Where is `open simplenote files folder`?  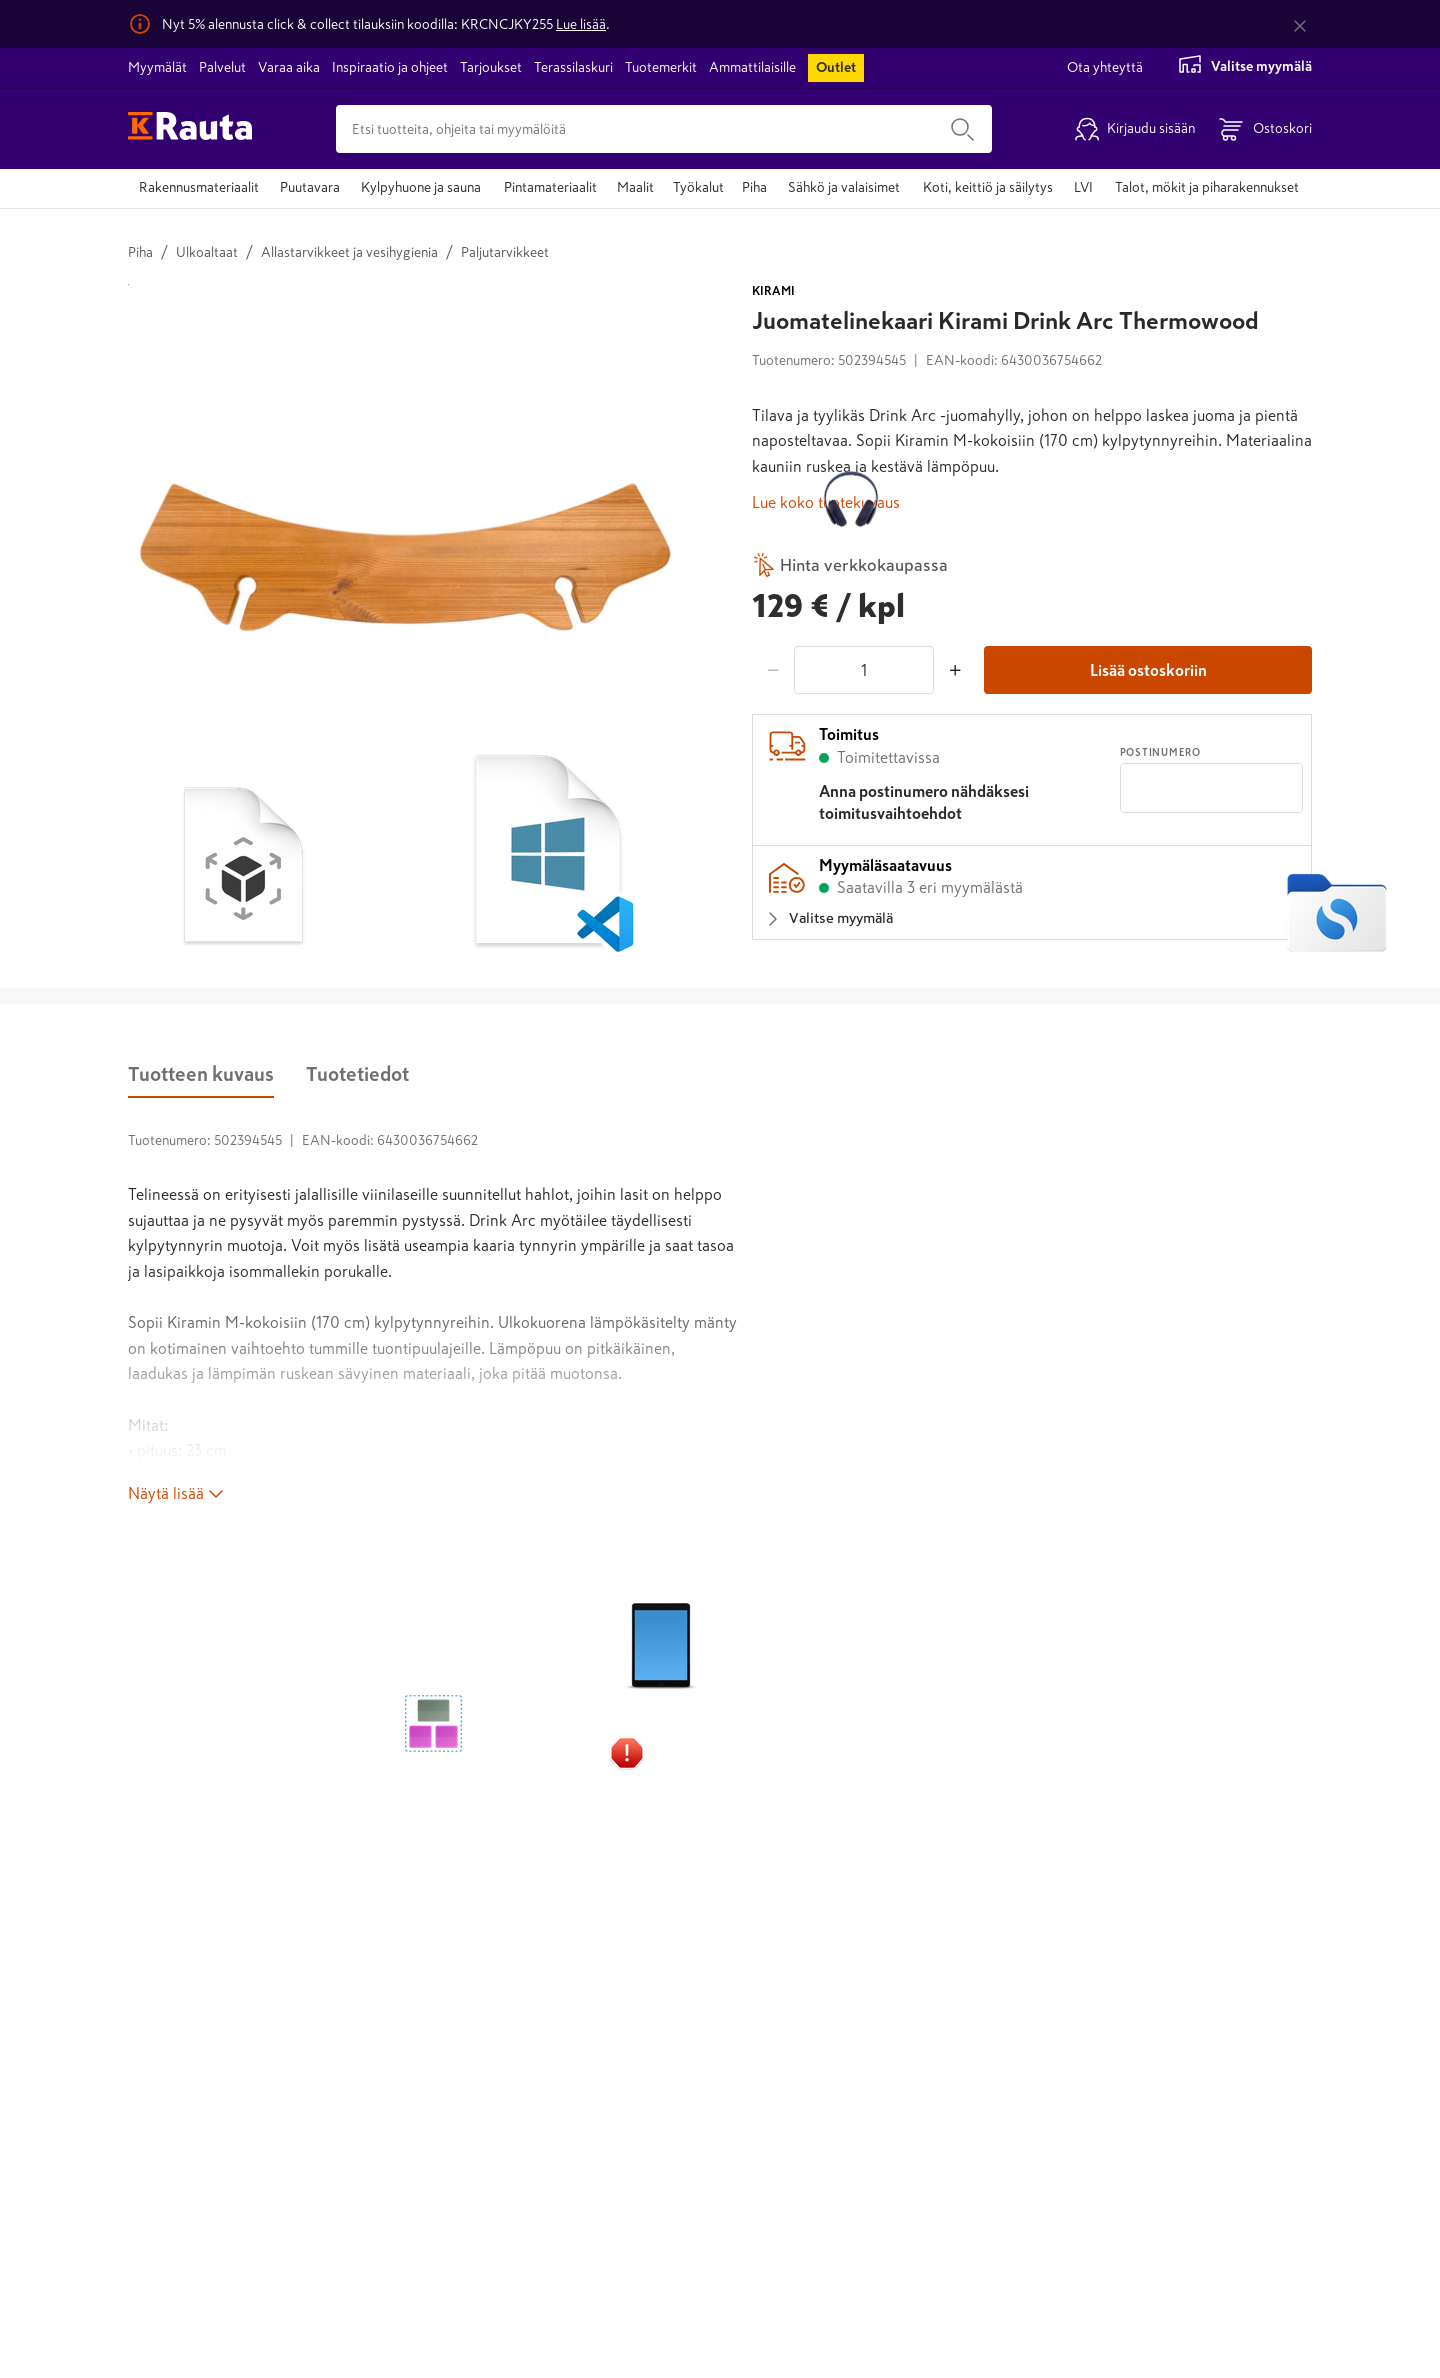
open simplenote files folder is located at coordinates (1336, 915).